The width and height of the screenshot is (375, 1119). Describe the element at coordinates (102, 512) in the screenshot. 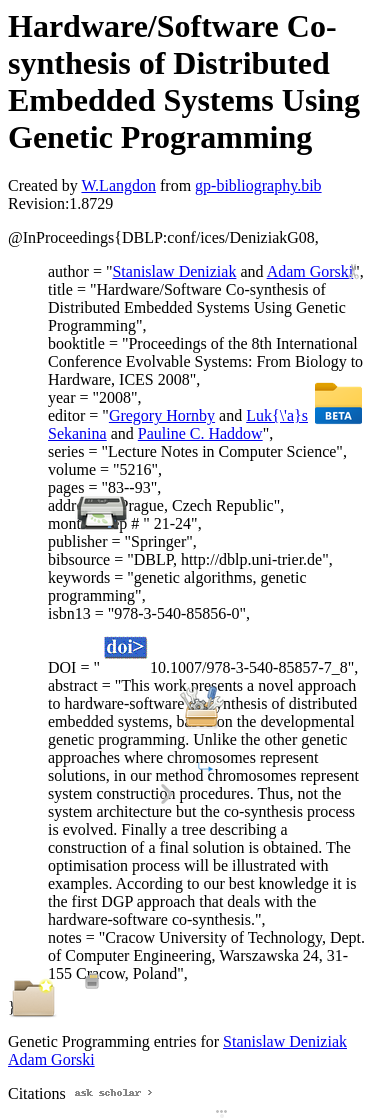

I see `print the current document` at that location.